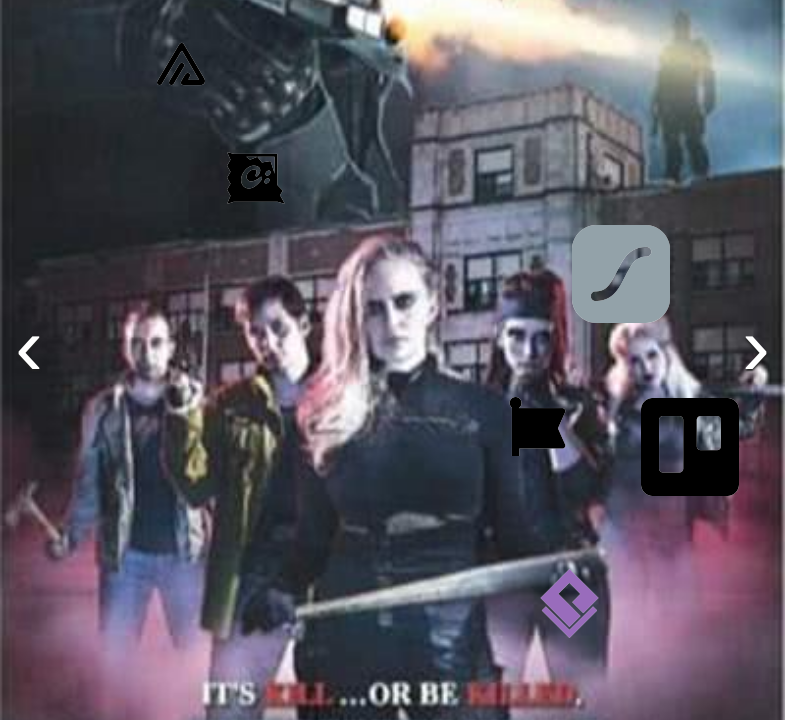 The width and height of the screenshot is (785, 720). Describe the element at coordinates (621, 274) in the screenshot. I see `open lottiefiles app` at that location.